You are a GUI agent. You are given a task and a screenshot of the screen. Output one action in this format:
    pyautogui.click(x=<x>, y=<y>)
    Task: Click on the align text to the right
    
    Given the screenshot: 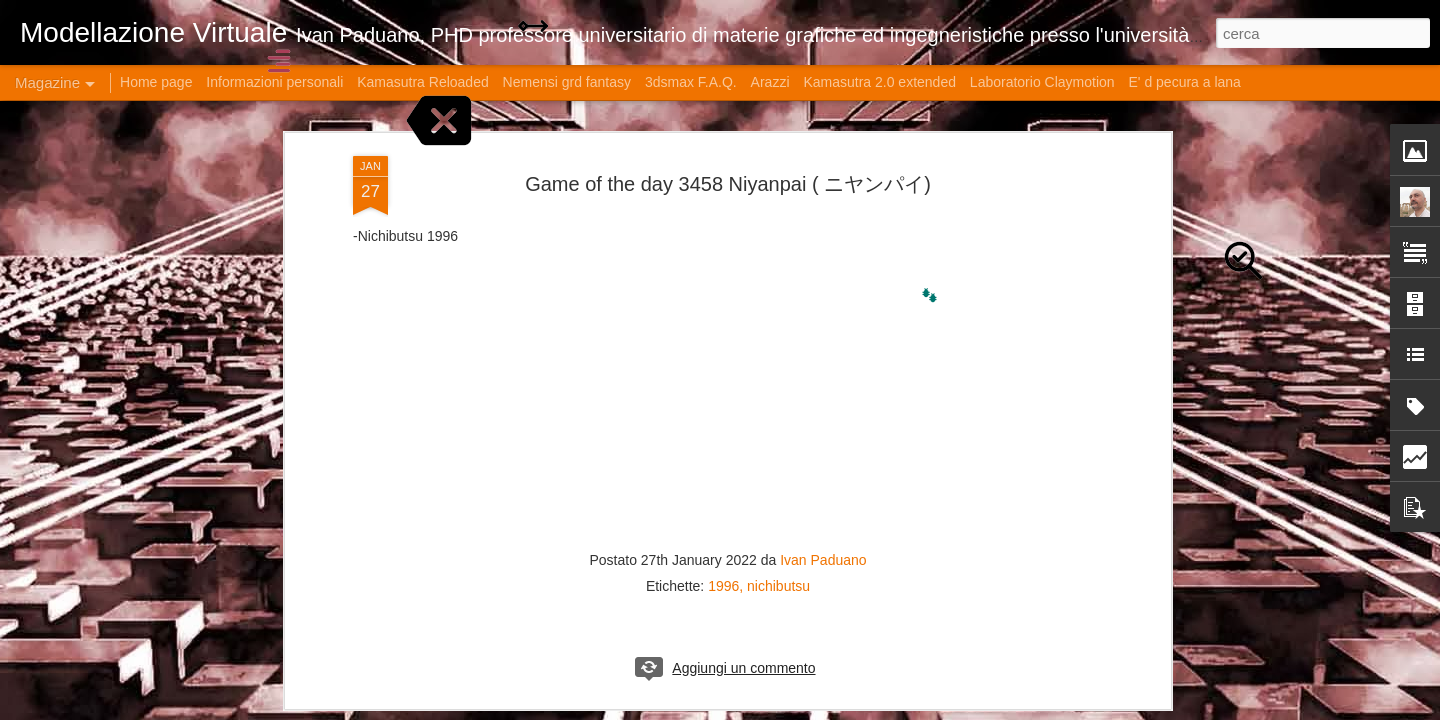 What is the action you would take?
    pyautogui.click(x=279, y=61)
    